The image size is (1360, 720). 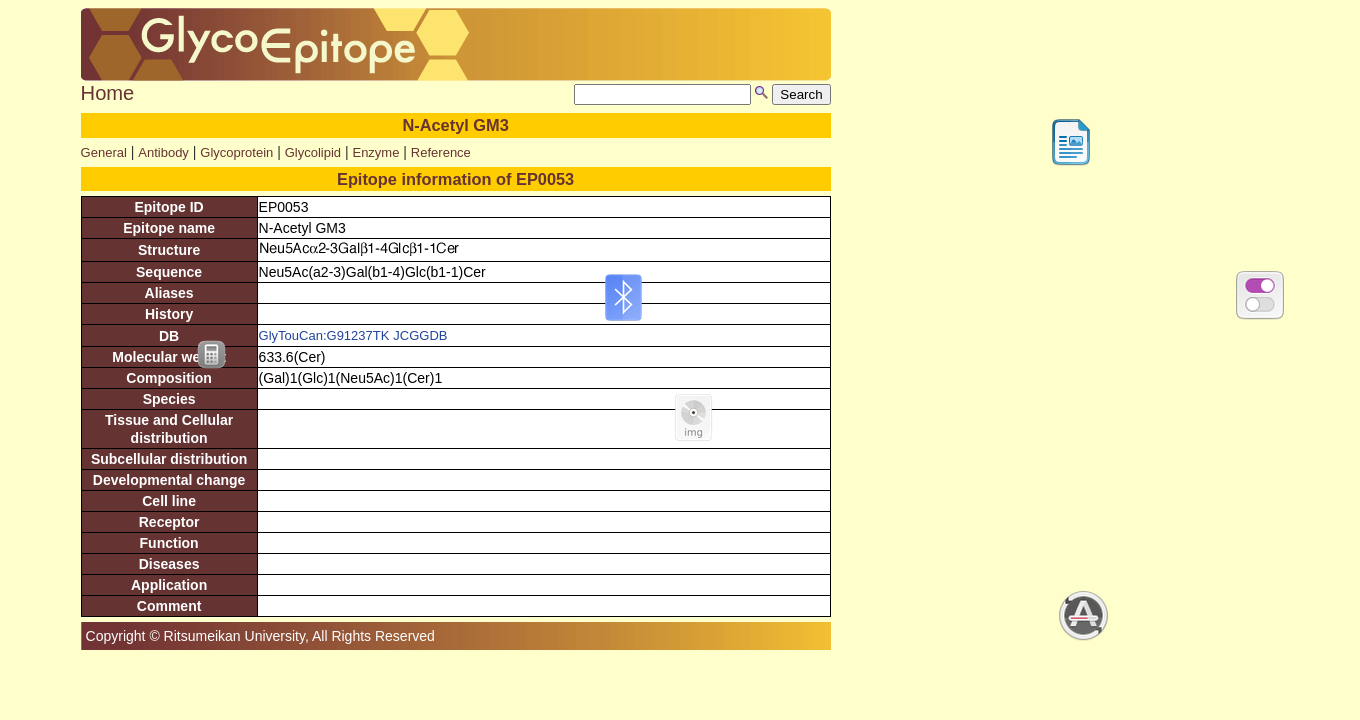 What do you see at coordinates (1071, 142) in the screenshot?
I see `libreoffice writer document template file` at bounding box center [1071, 142].